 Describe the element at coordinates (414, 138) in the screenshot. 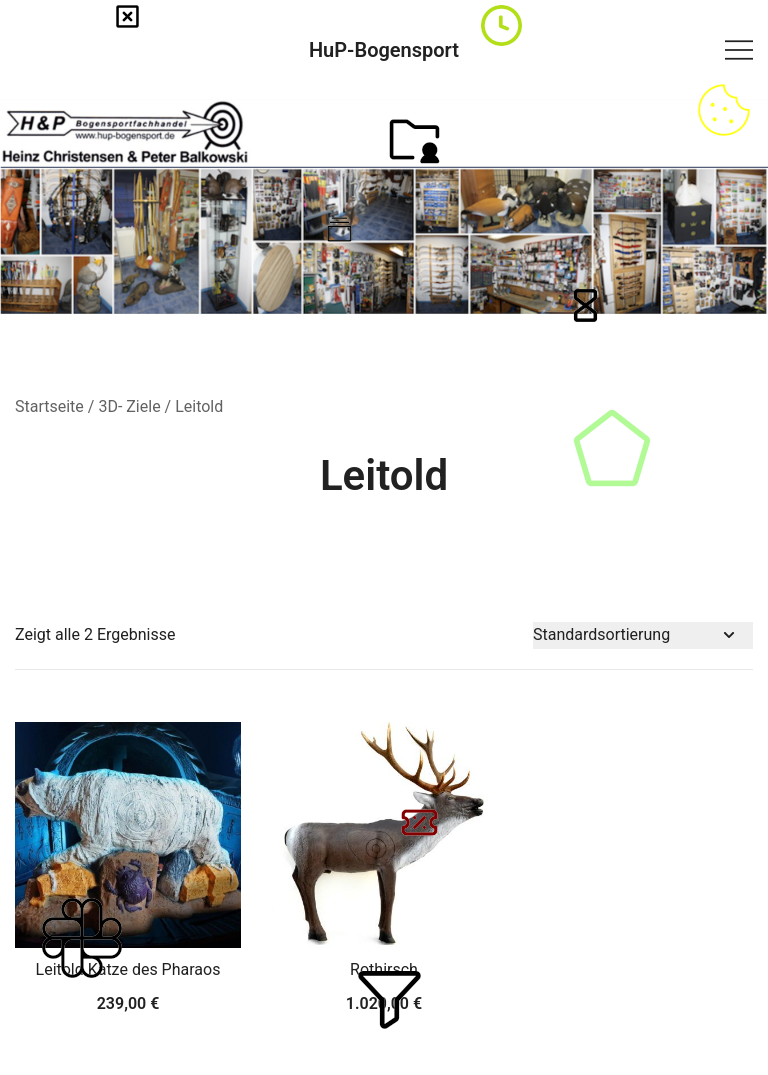

I see `access user profile folder` at that location.